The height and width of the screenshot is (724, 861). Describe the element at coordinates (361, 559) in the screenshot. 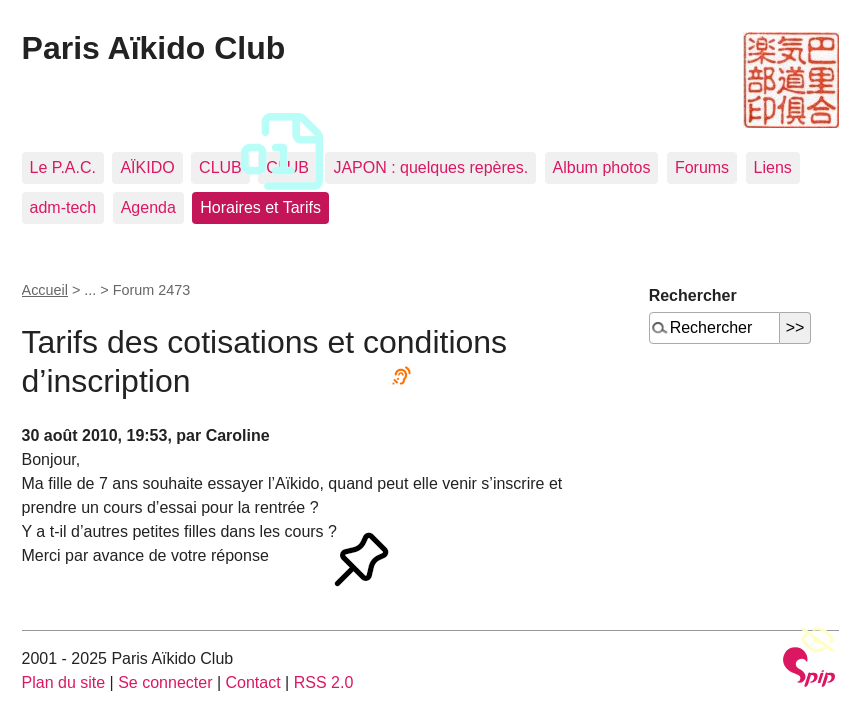

I see `pin an item to keep it visible` at that location.